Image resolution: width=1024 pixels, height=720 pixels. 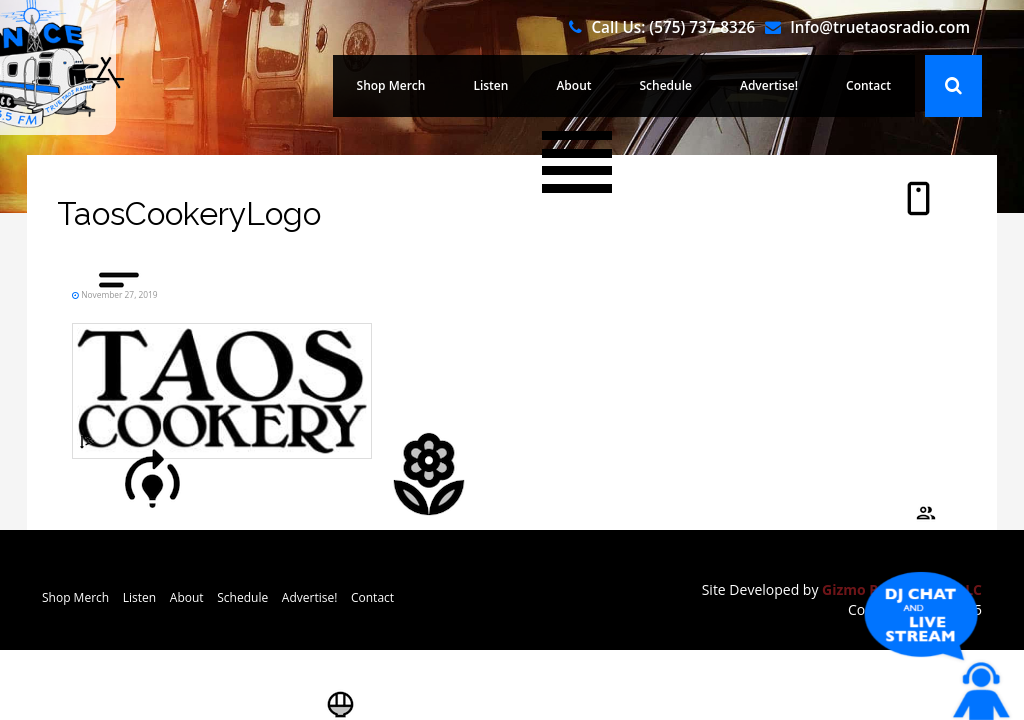 What do you see at coordinates (429, 476) in the screenshot?
I see `find nearby florists or flower shops` at bounding box center [429, 476].